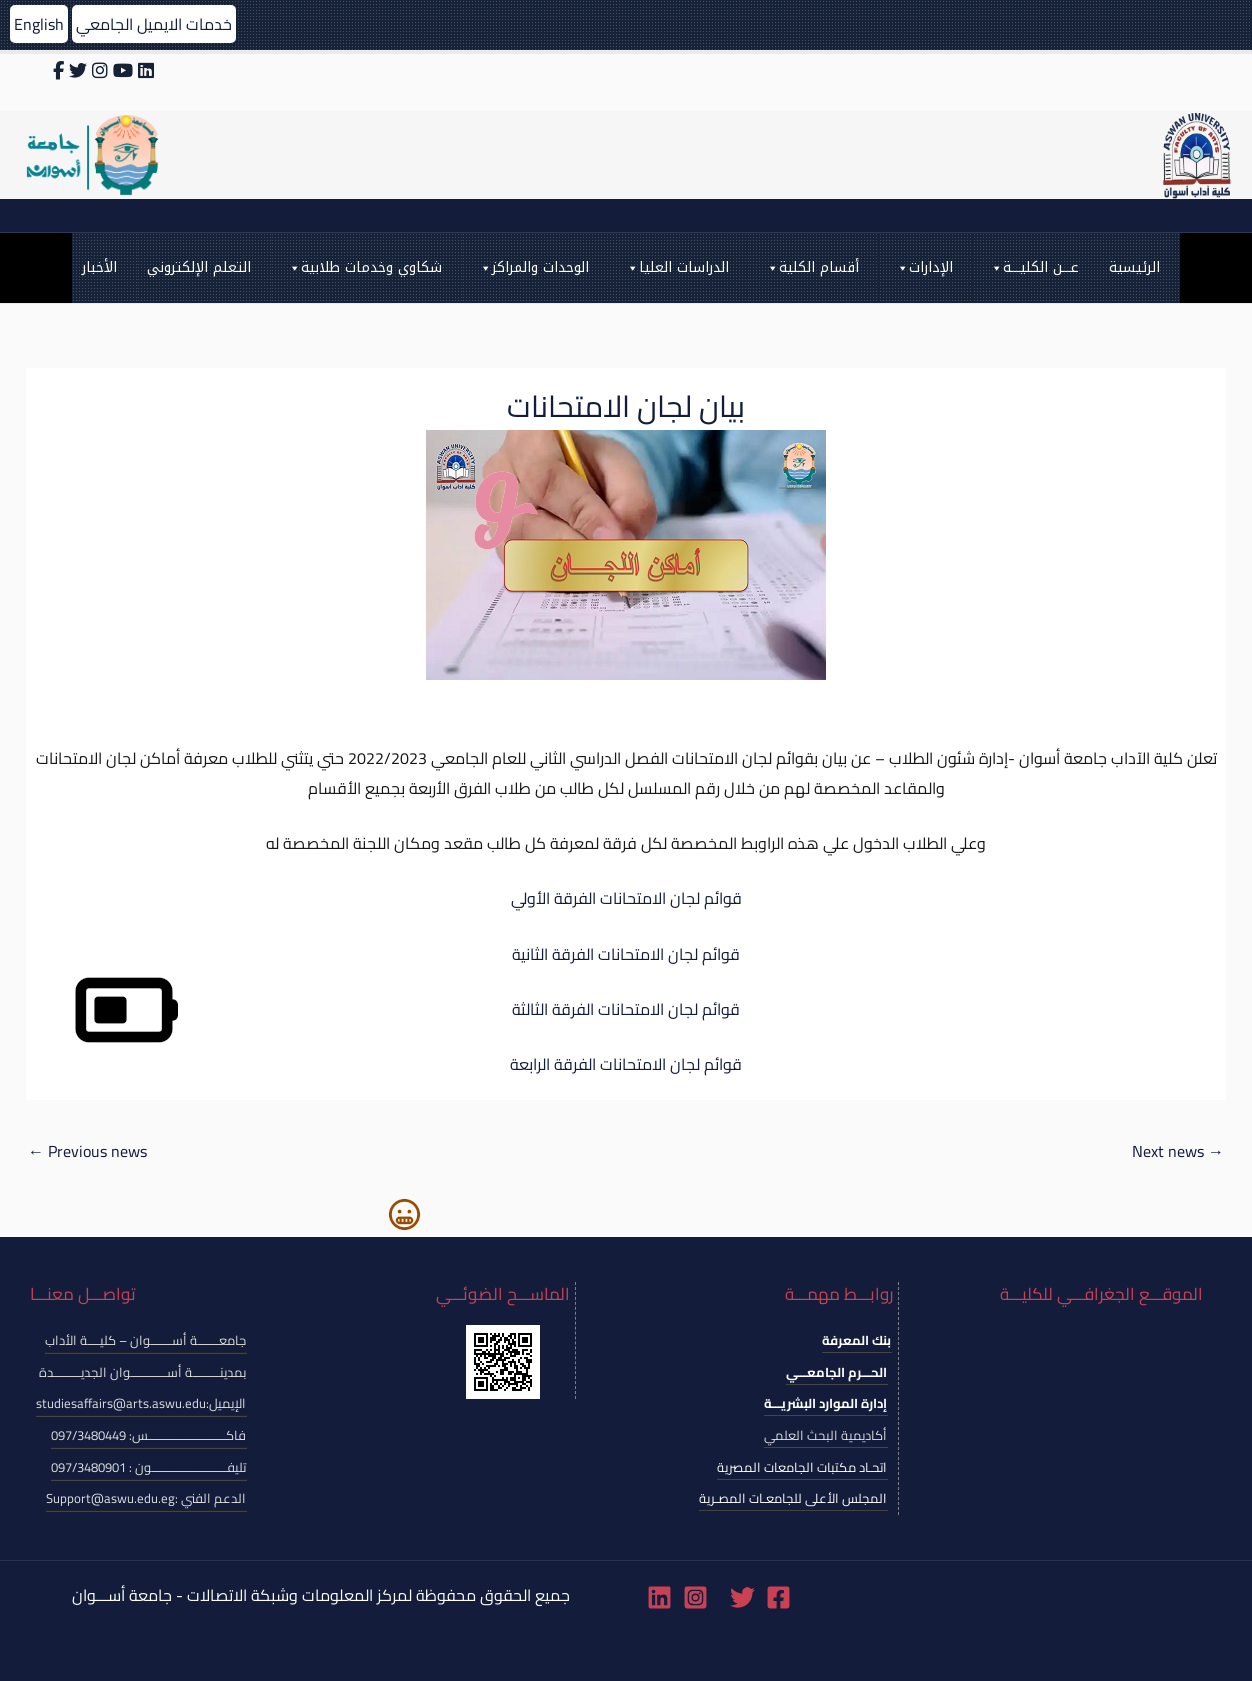 Image resolution: width=1252 pixels, height=1681 pixels. What do you see at coordinates (124, 1010) in the screenshot?
I see `indicates battery at 50% charge` at bounding box center [124, 1010].